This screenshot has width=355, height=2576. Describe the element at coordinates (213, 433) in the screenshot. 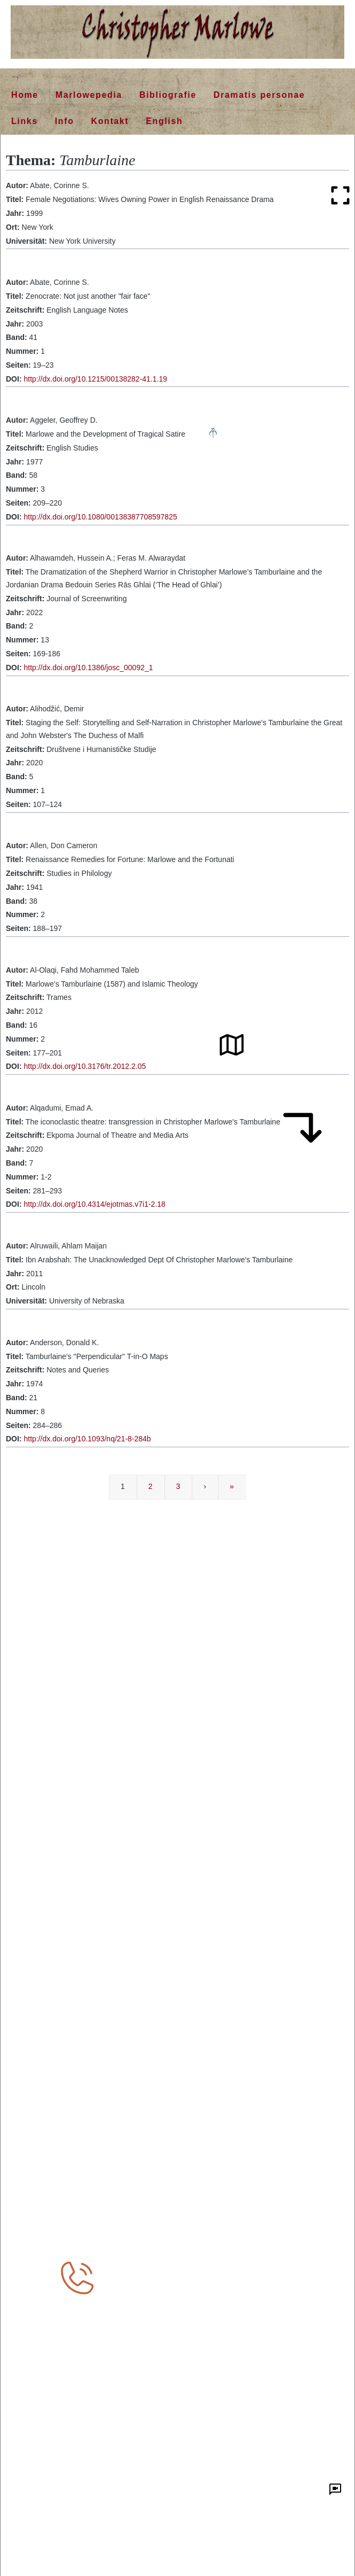

I see `the mandalorian logo from star wars` at that location.